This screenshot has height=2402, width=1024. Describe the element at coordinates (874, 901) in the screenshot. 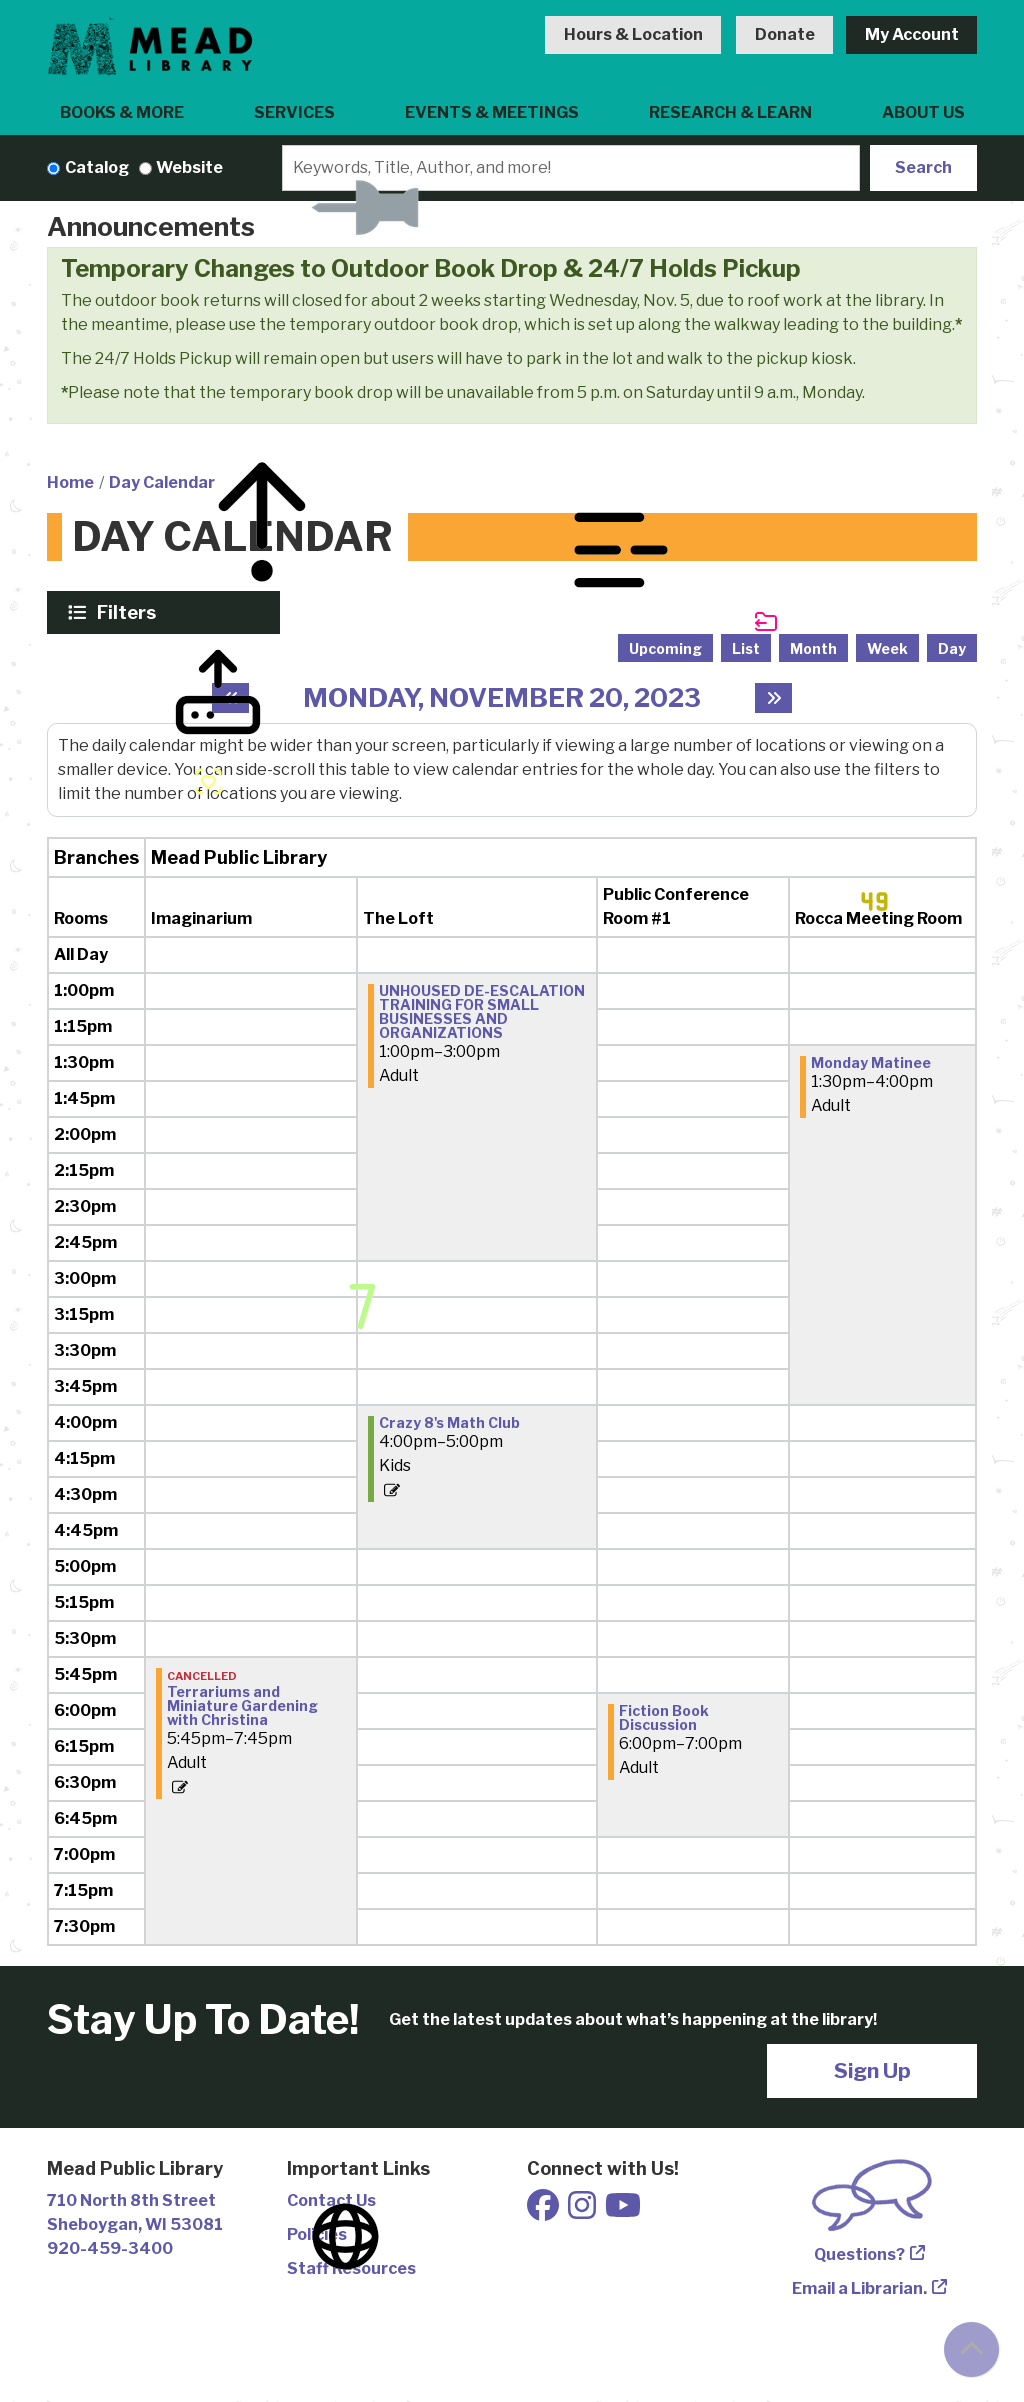

I see `indicates item number 49 in a list or sequence` at that location.